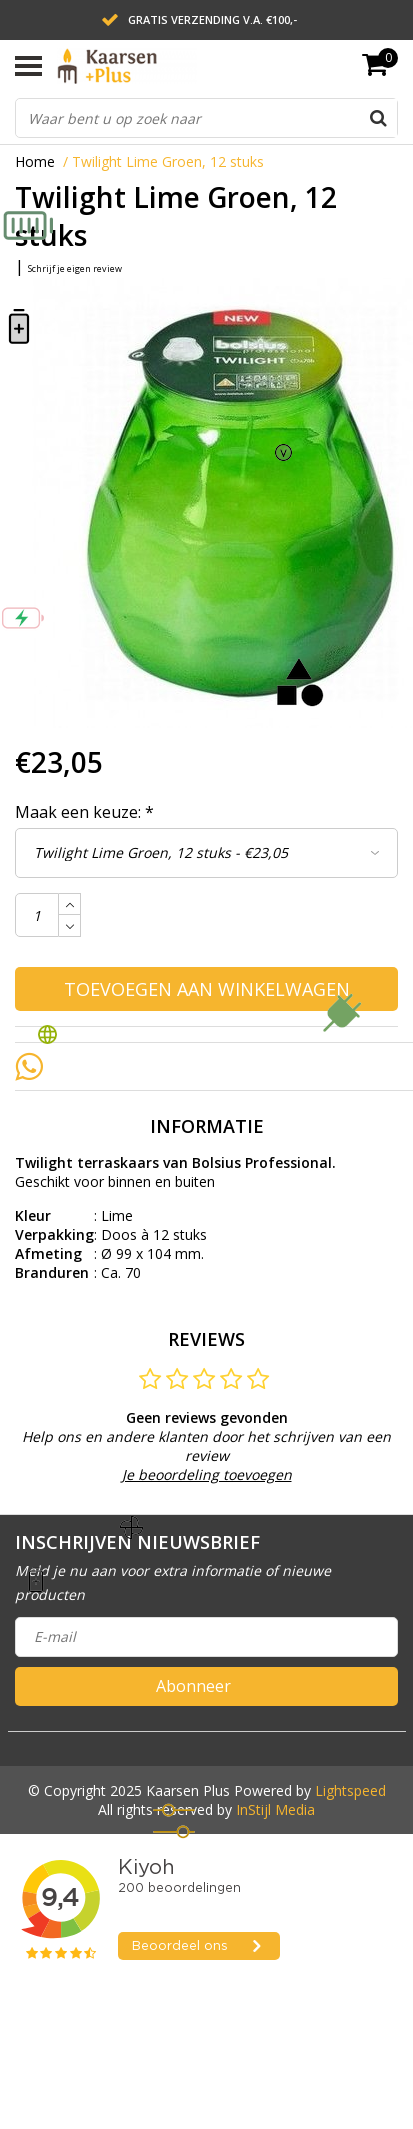 The width and height of the screenshot is (413, 2129). I want to click on browse or filter by category, so click(299, 682).